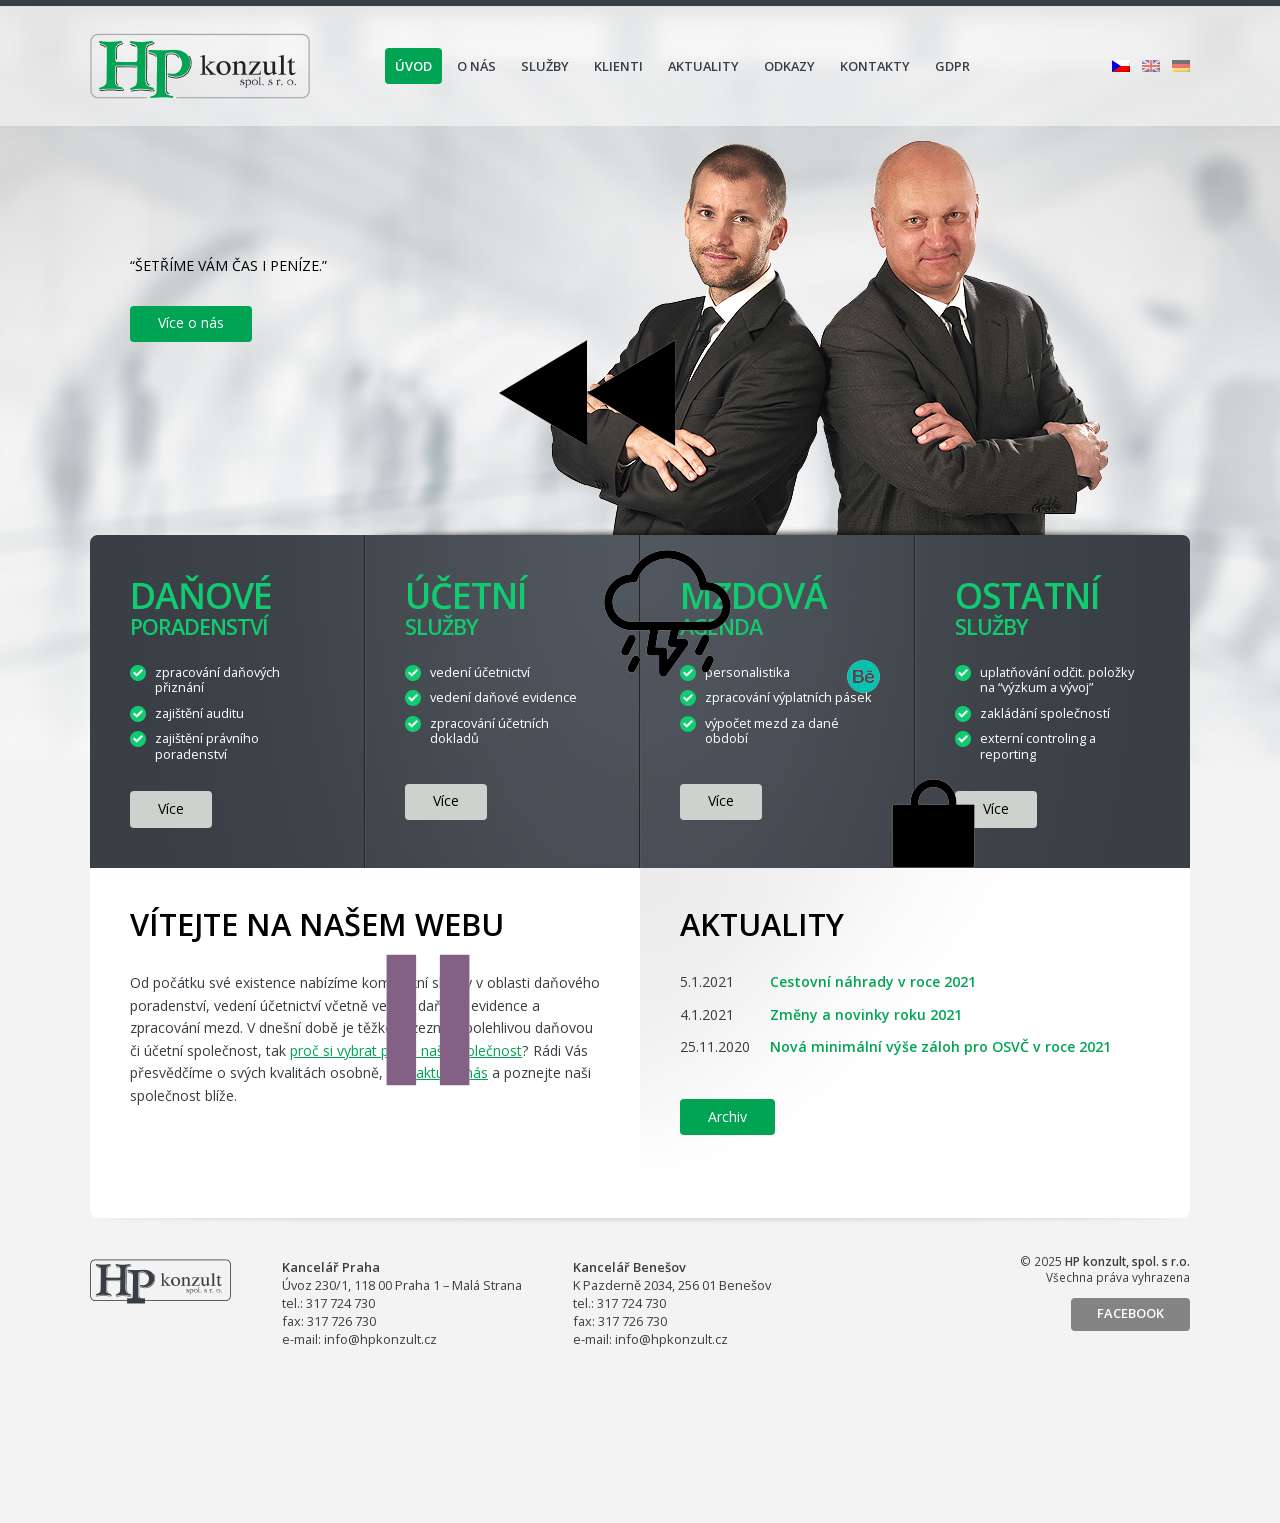 The height and width of the screenshot is (1523, 1280). Describe the element at coordinates (933, 823) in the screenshot. I see `view your shopping bag` at that location.